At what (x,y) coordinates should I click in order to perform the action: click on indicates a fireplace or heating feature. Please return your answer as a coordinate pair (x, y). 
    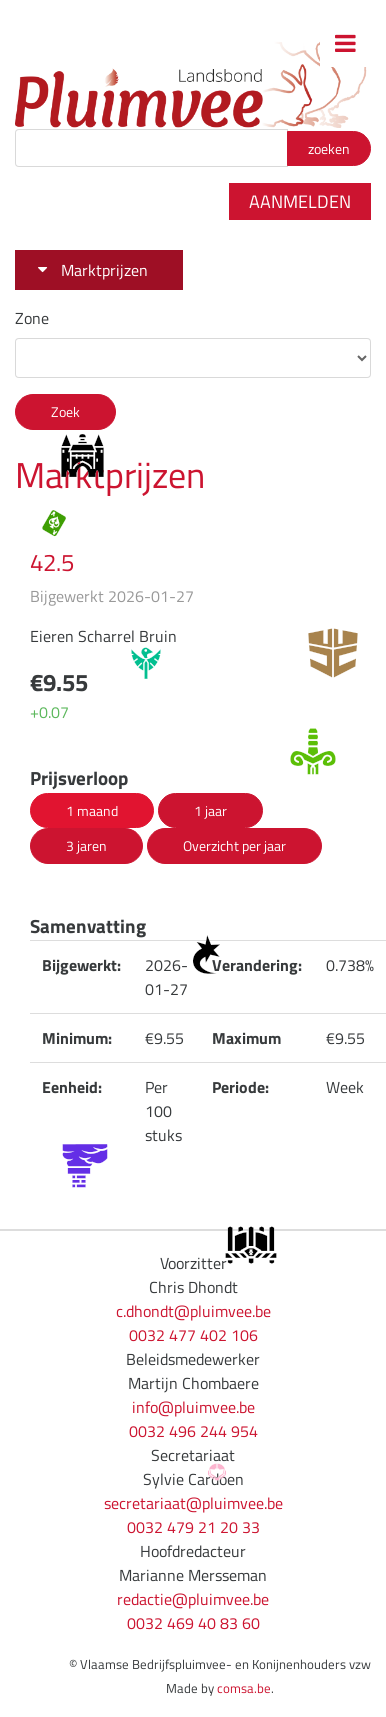
    Looking at the image, I should click on (85, 1166).